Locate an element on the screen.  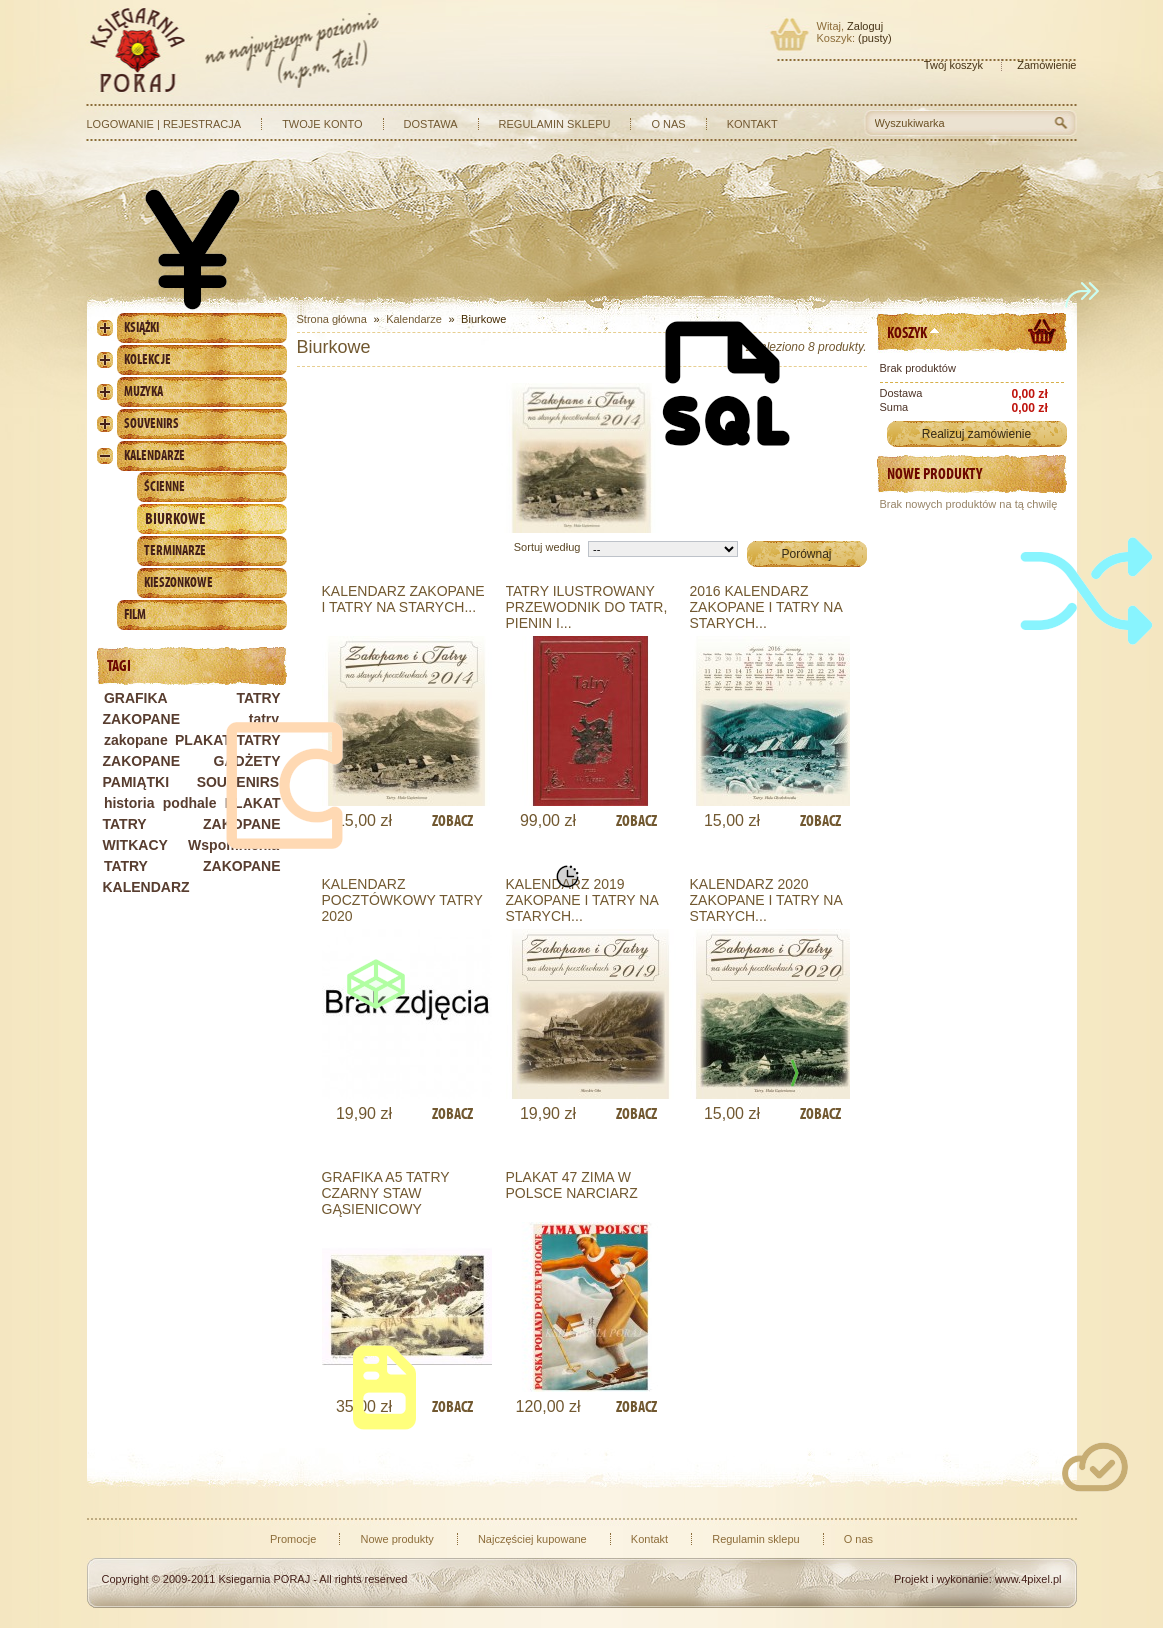
view invoice or billing document is located at coordinates (384, 1387).